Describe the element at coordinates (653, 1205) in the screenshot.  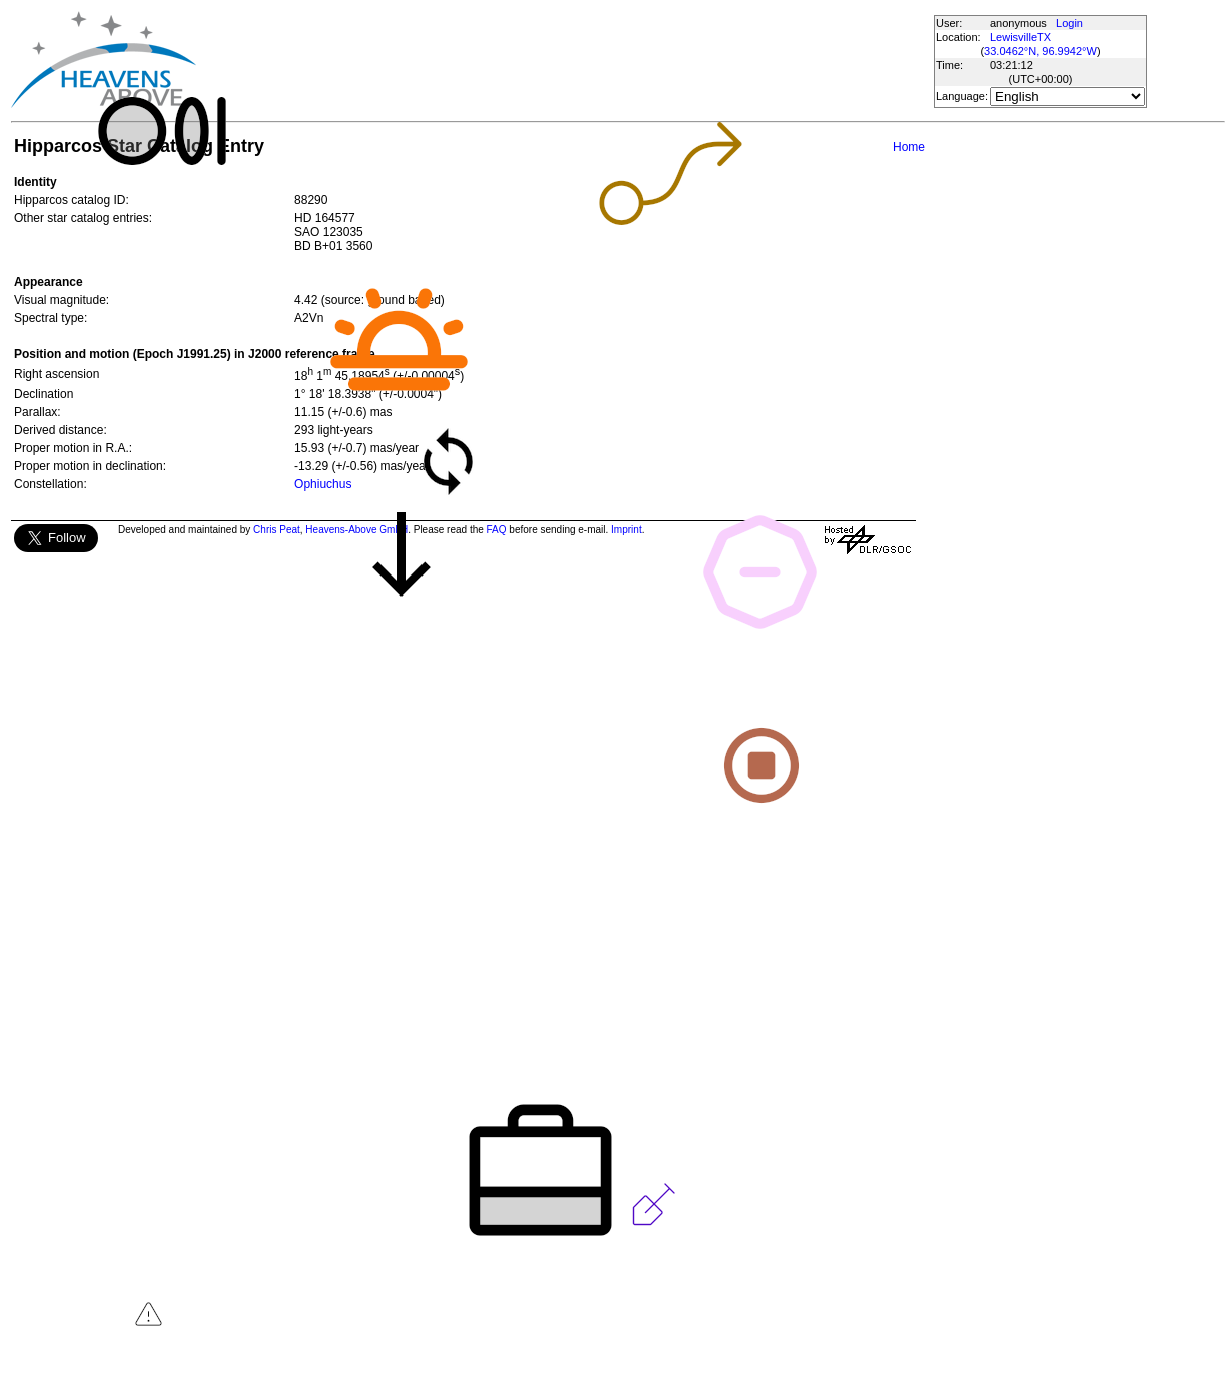
I see `access gardening or landscaping tools` at that location.